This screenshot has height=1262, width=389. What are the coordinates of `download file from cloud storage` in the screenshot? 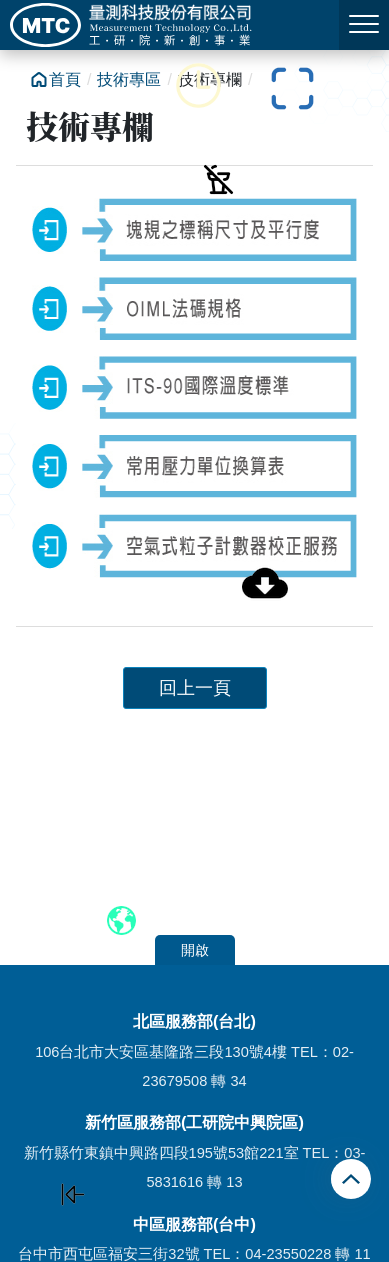 It's located at (265, 583).